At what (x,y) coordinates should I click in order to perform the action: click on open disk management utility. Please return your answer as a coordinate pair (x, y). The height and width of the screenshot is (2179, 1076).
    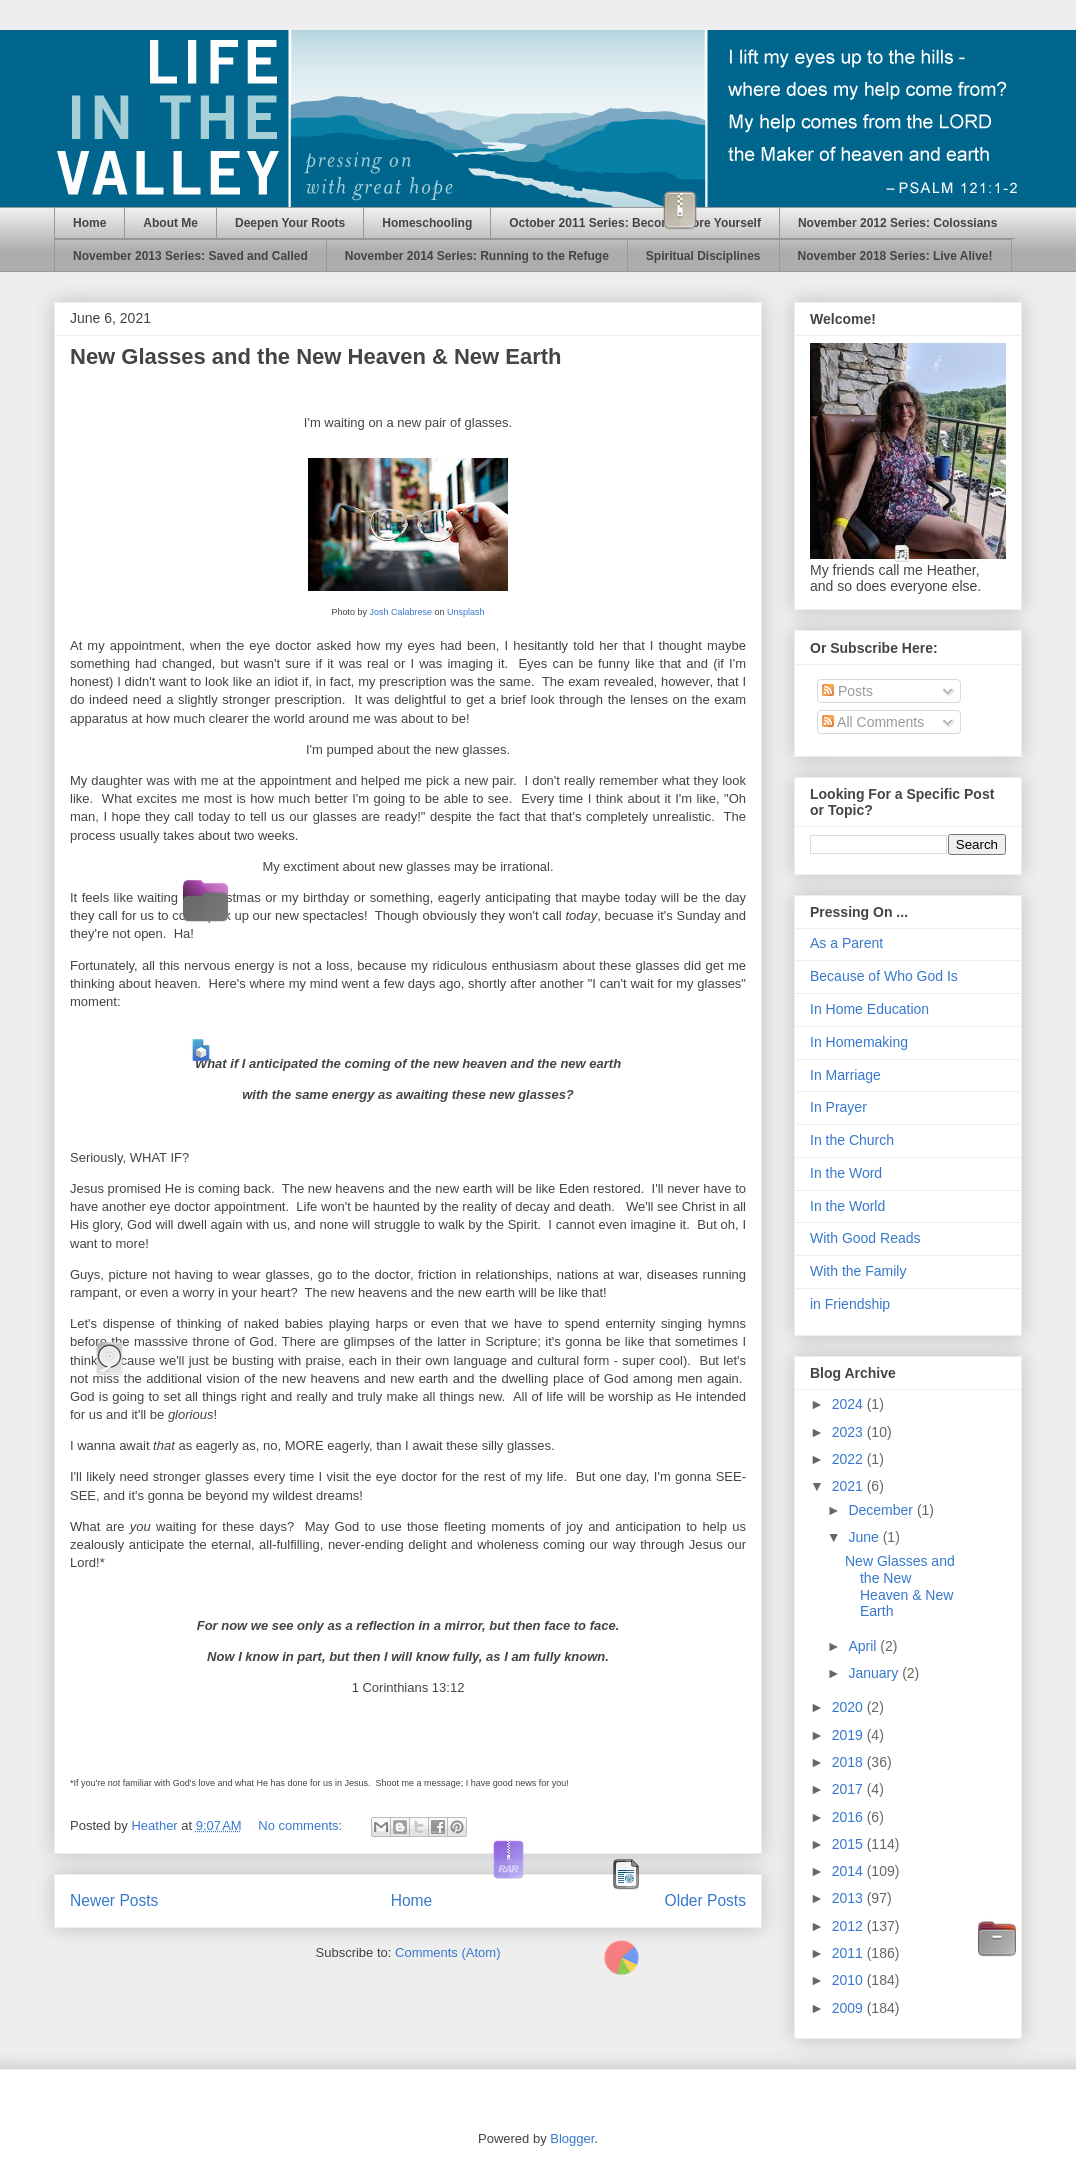
    Looking at the image, I should click on (109, 1358).